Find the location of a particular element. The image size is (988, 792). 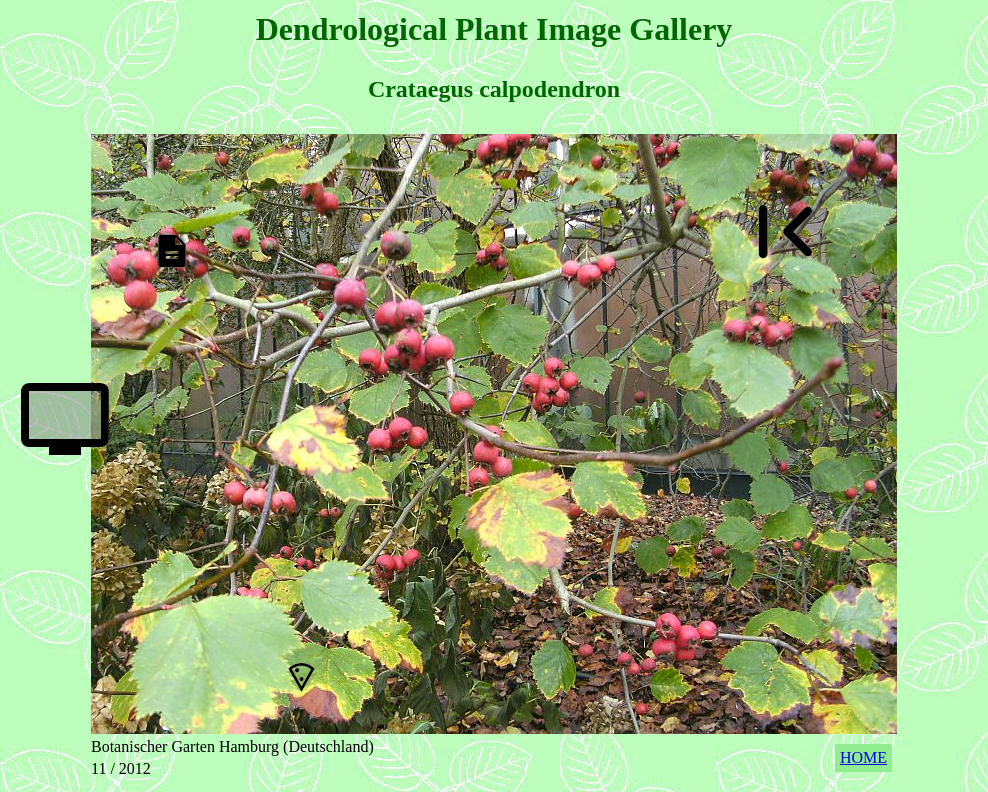

go to first page is located at coordinates (785, 231).